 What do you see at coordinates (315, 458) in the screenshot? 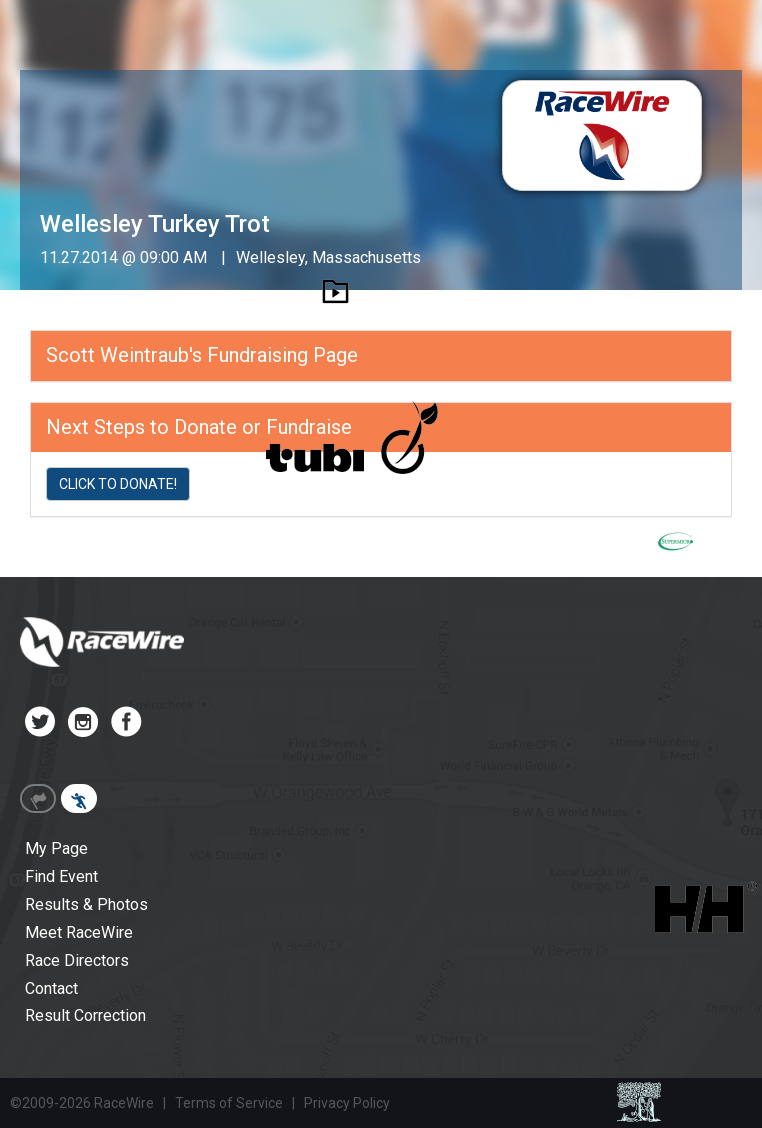
I see `open the tubi streaming app` at bounding box center [315, 458].